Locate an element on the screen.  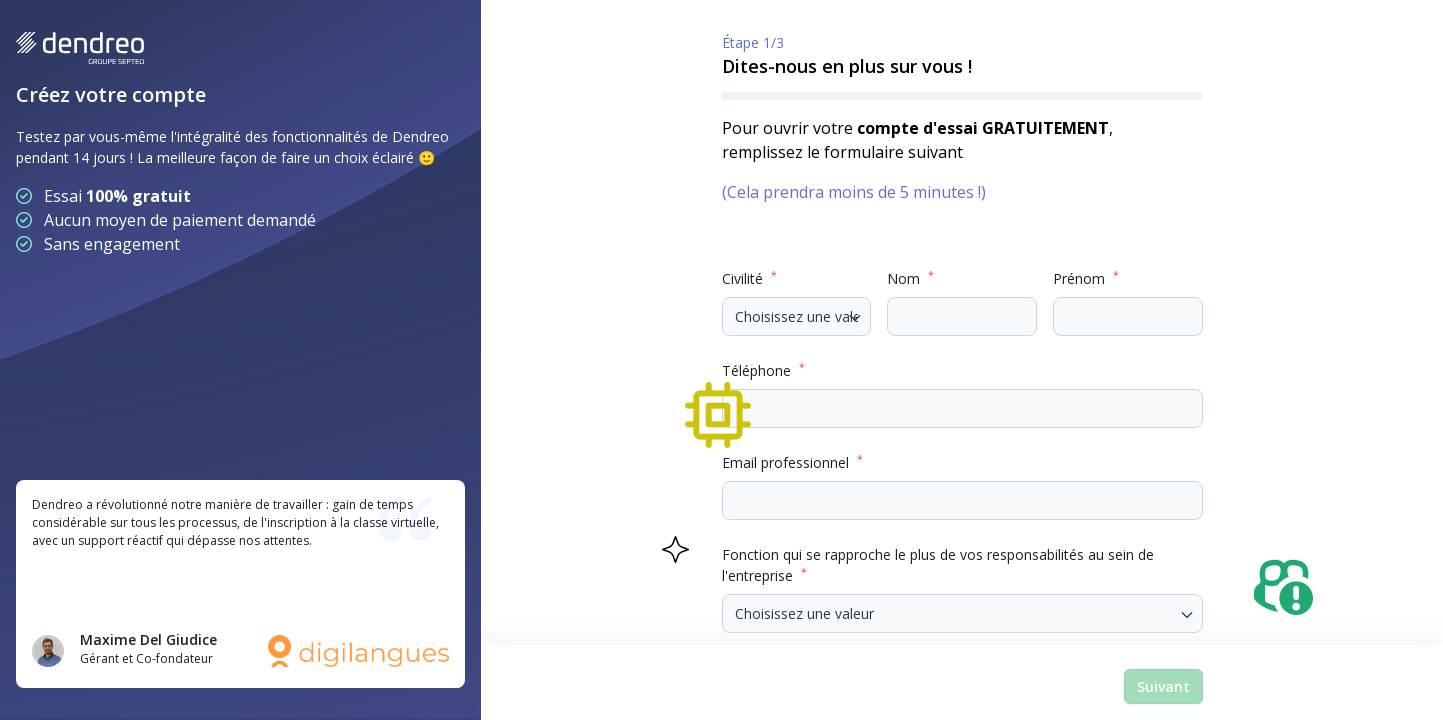
indicates a warning or issue with GitHub Copilot is located at coordinates (1284, 586).